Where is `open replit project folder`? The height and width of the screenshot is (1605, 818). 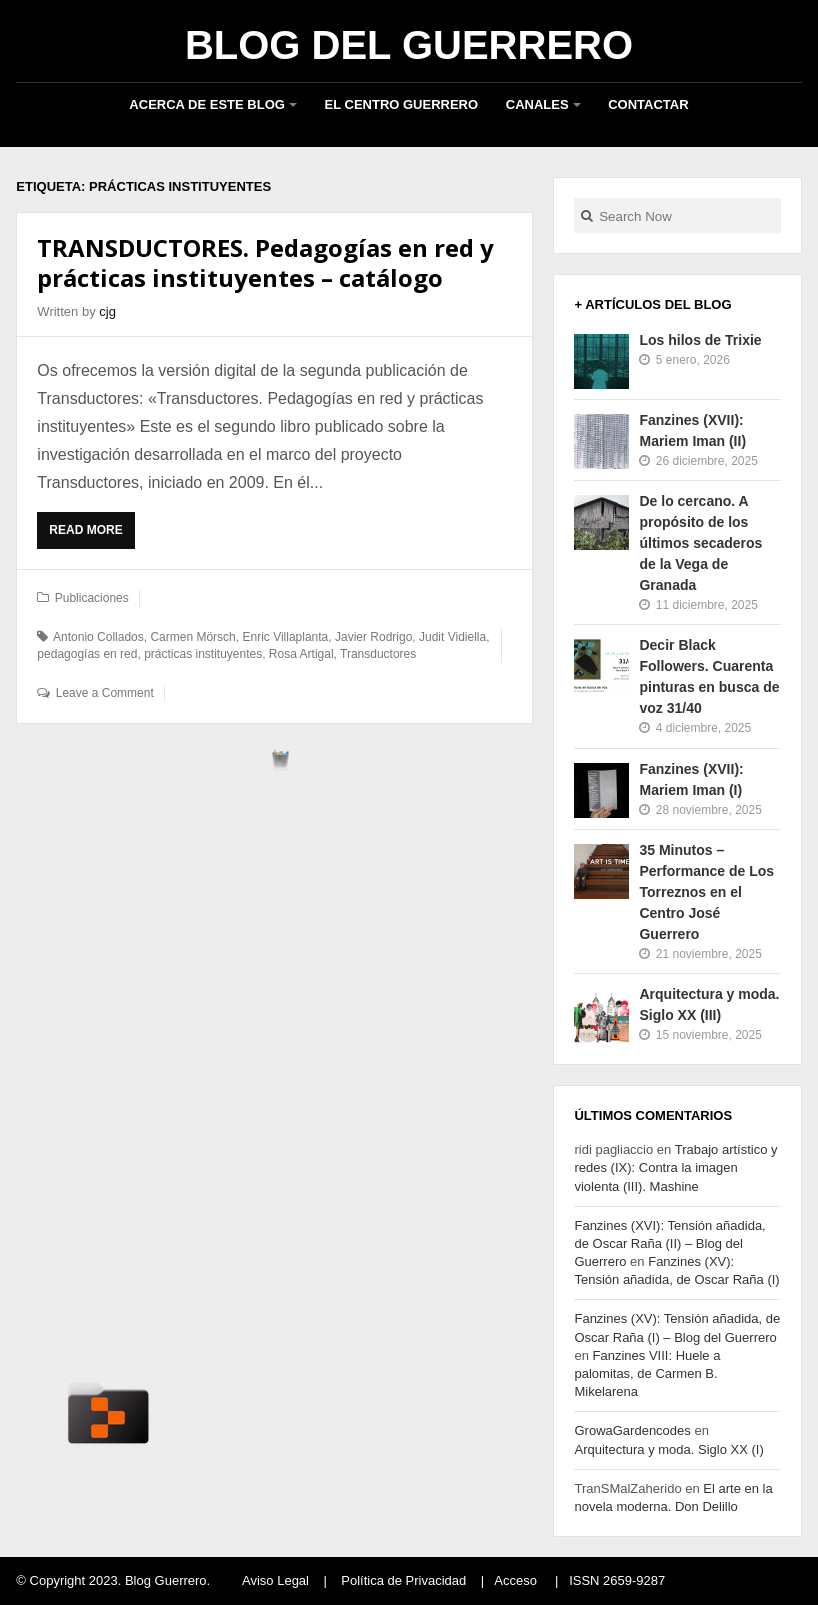 open replit project folder is located at coordinates (108, 1414).